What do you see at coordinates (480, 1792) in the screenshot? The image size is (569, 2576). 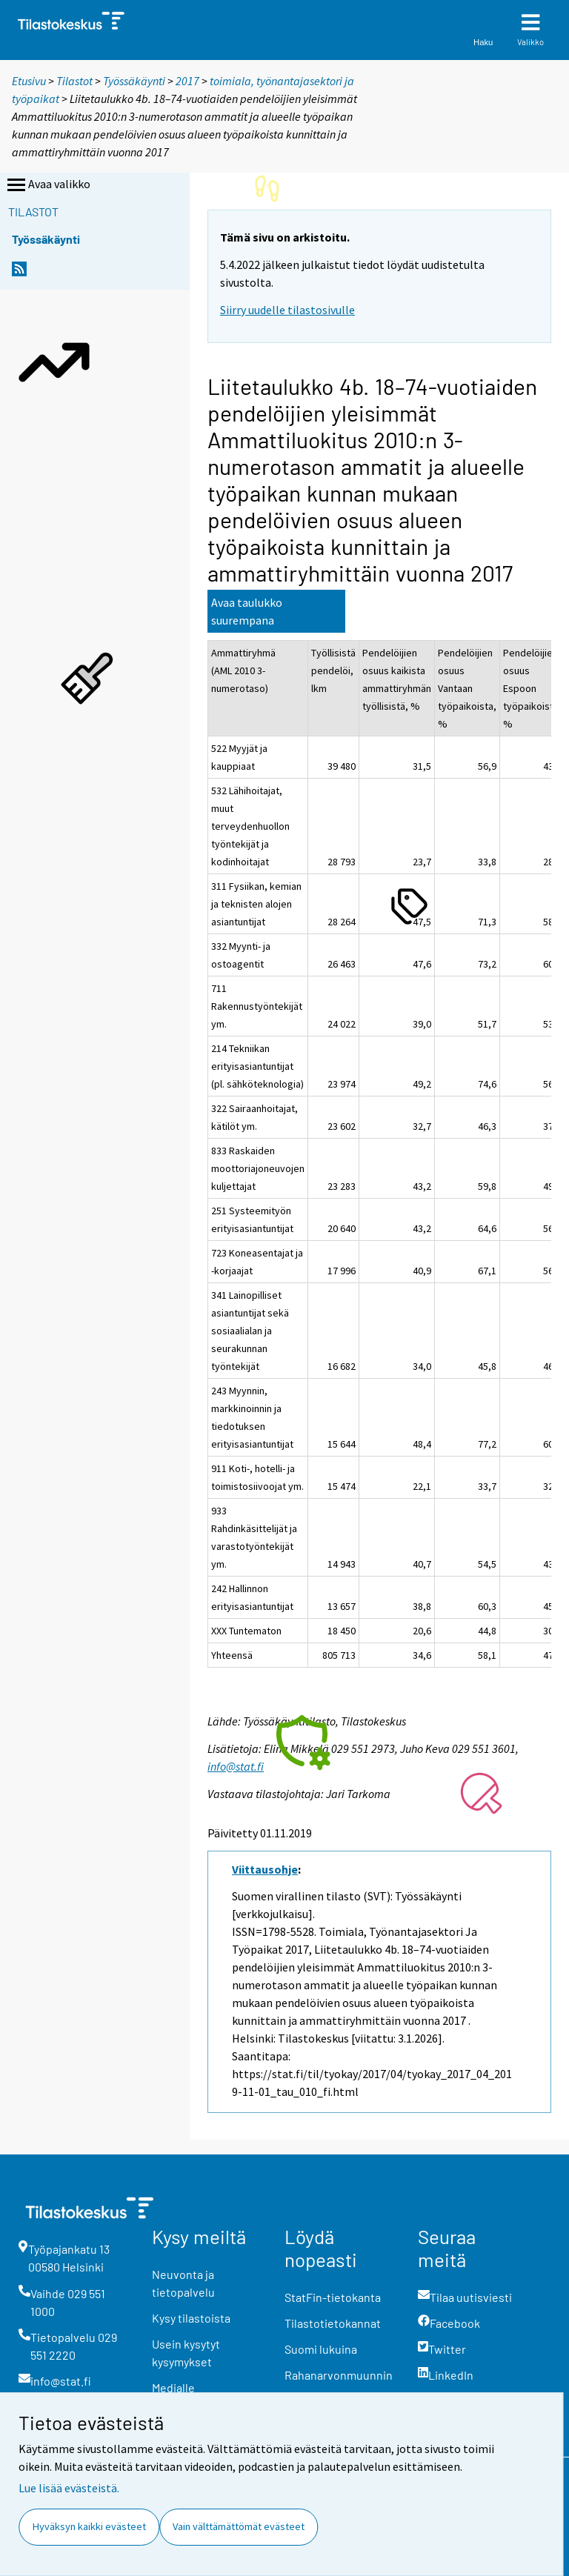 I see `access table tennis or ping pong game` at bounding box center [480, 1792].